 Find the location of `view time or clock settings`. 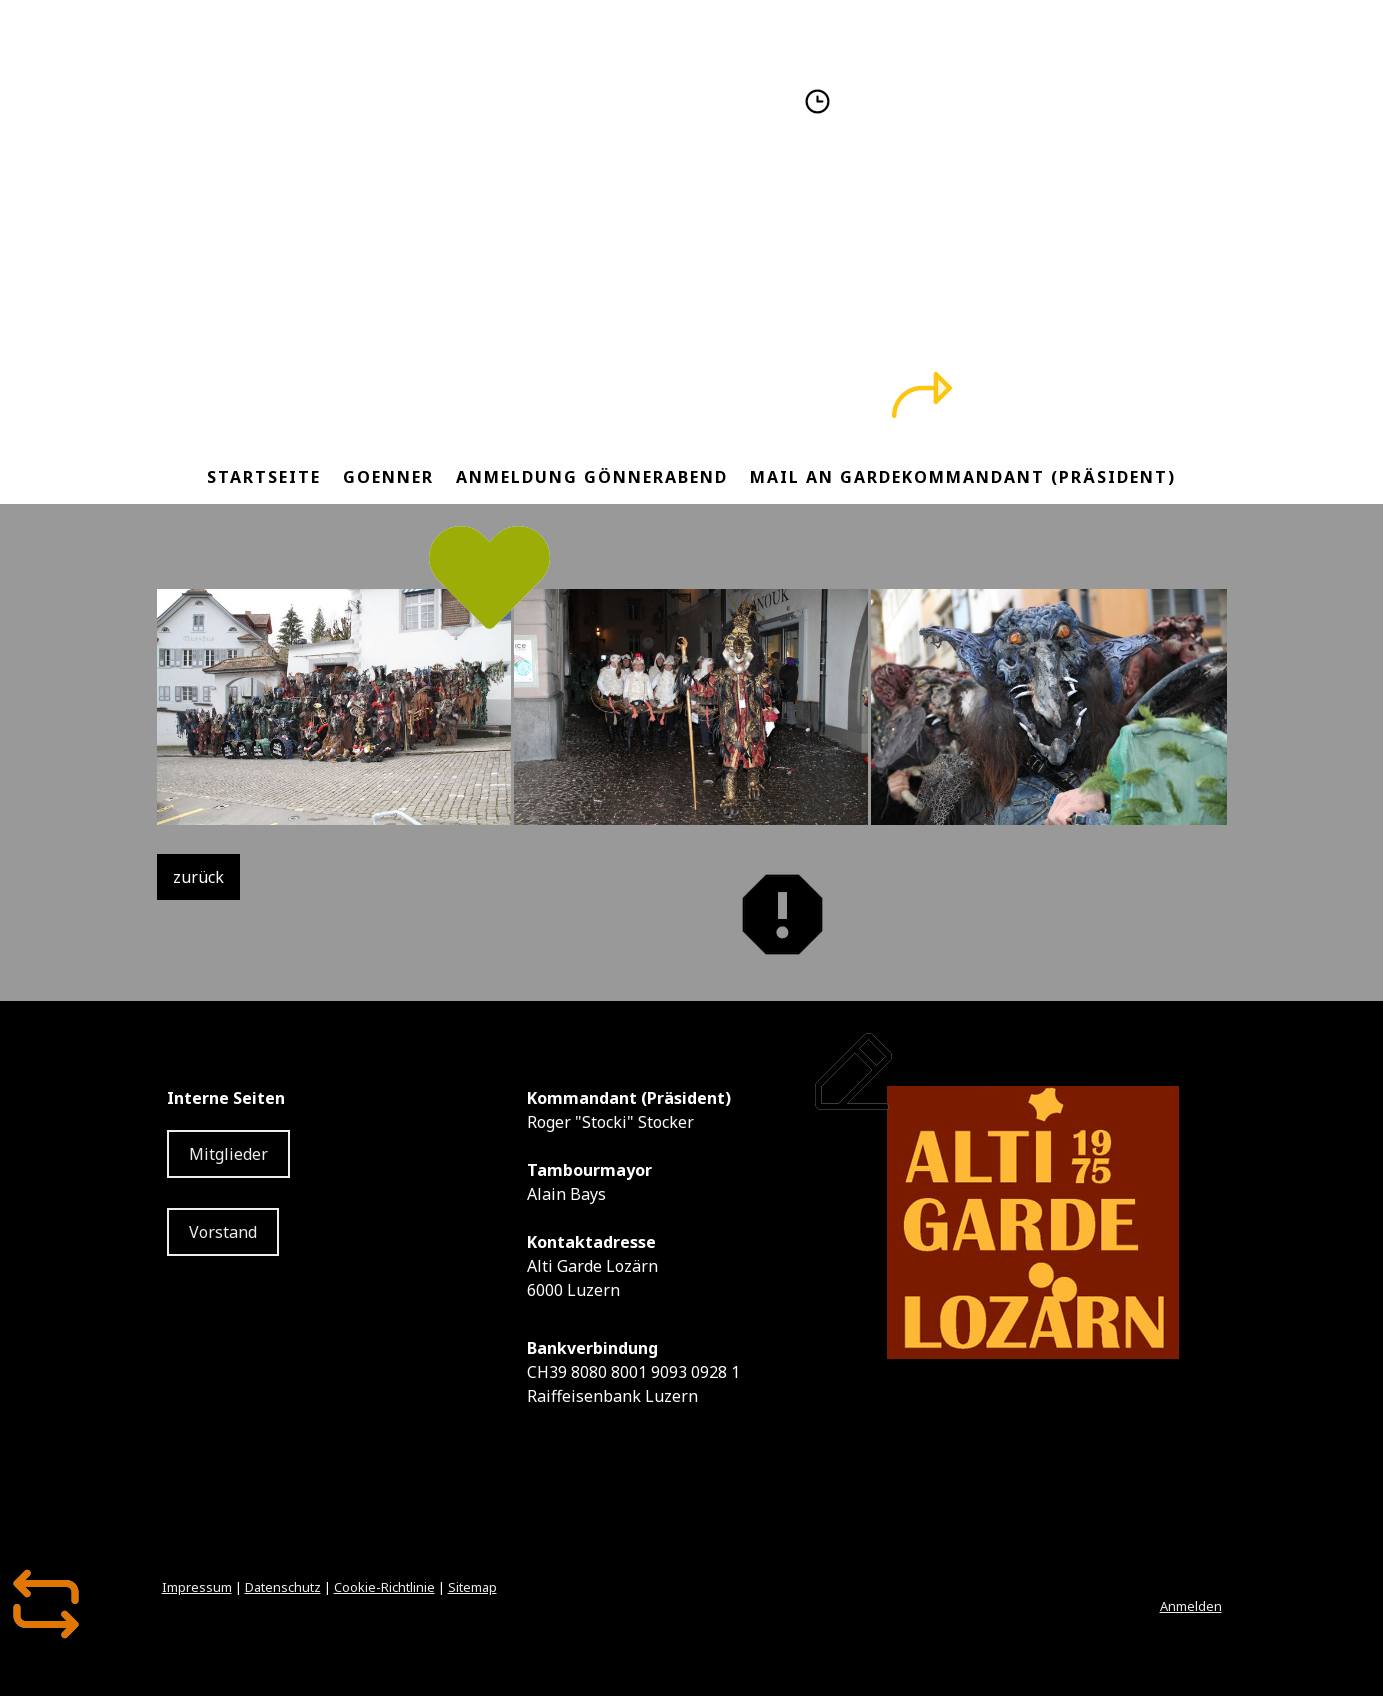

view time or clock settings is located at coordinates (817, 101).